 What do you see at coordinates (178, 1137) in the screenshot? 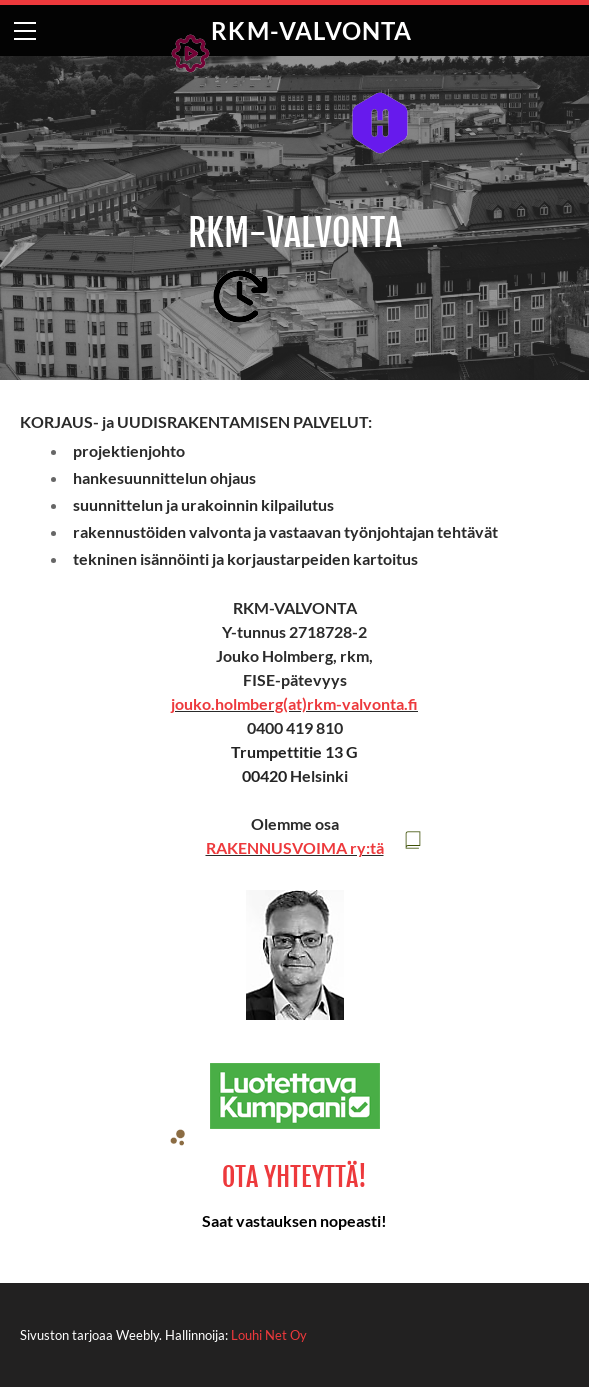
I see `view bubble chart data visualization` at bounding box center [178, 1137].